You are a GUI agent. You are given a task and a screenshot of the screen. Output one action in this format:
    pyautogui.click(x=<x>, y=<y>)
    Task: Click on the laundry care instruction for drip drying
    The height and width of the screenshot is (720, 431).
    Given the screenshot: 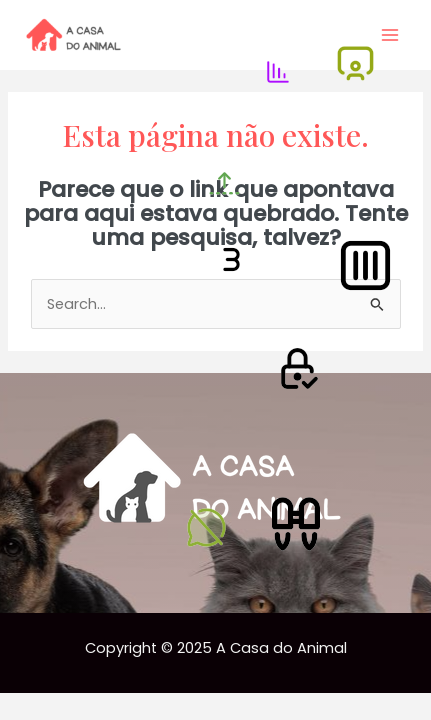 What is the action you would take?
    pyautogui.click(x=365, y=265)
    